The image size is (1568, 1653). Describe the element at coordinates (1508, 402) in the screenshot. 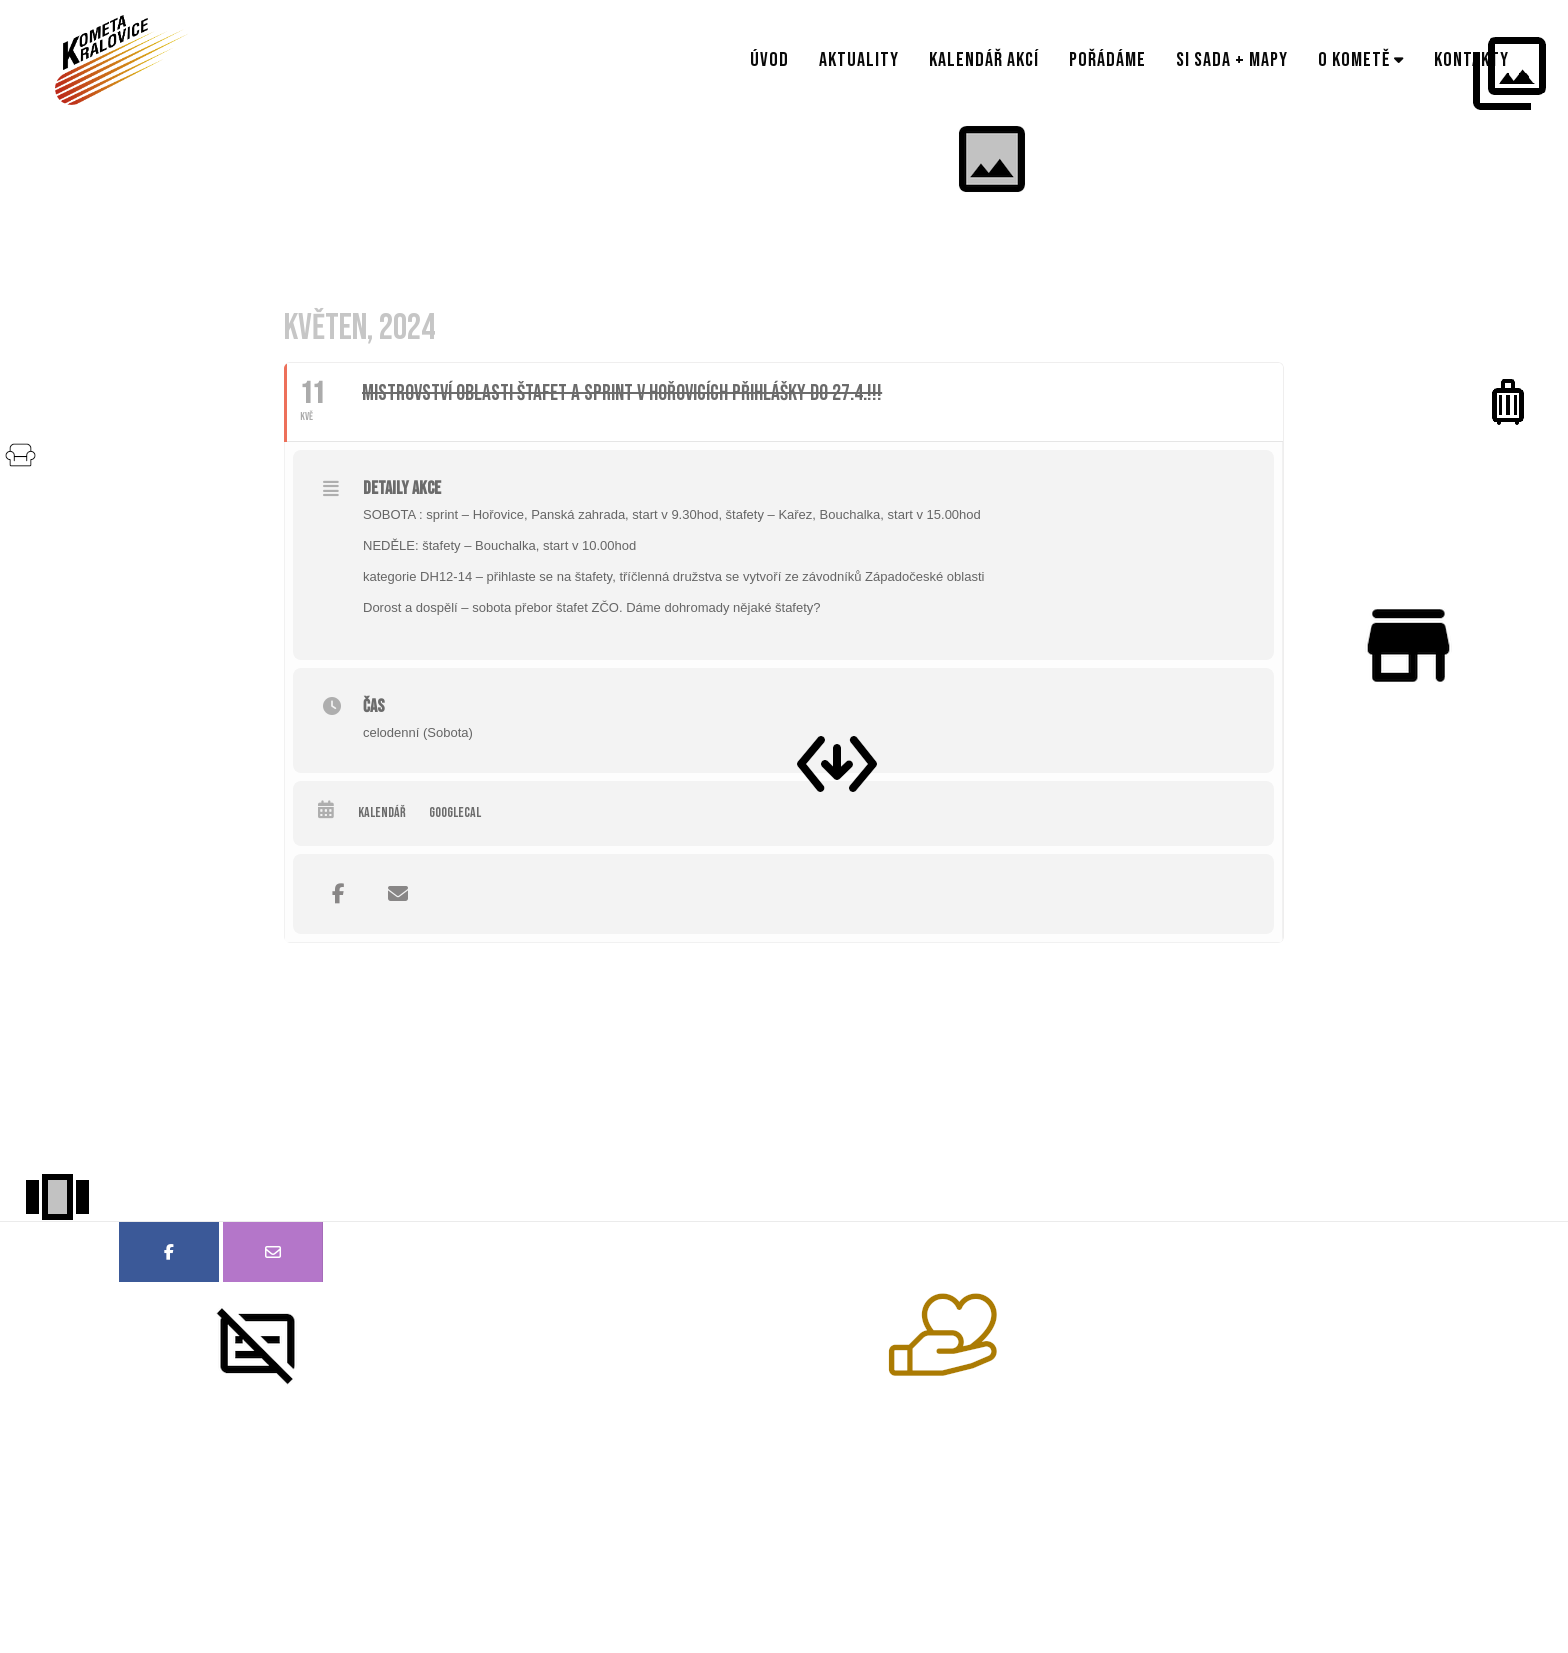

I see `access travel or trip planning features` at that location.